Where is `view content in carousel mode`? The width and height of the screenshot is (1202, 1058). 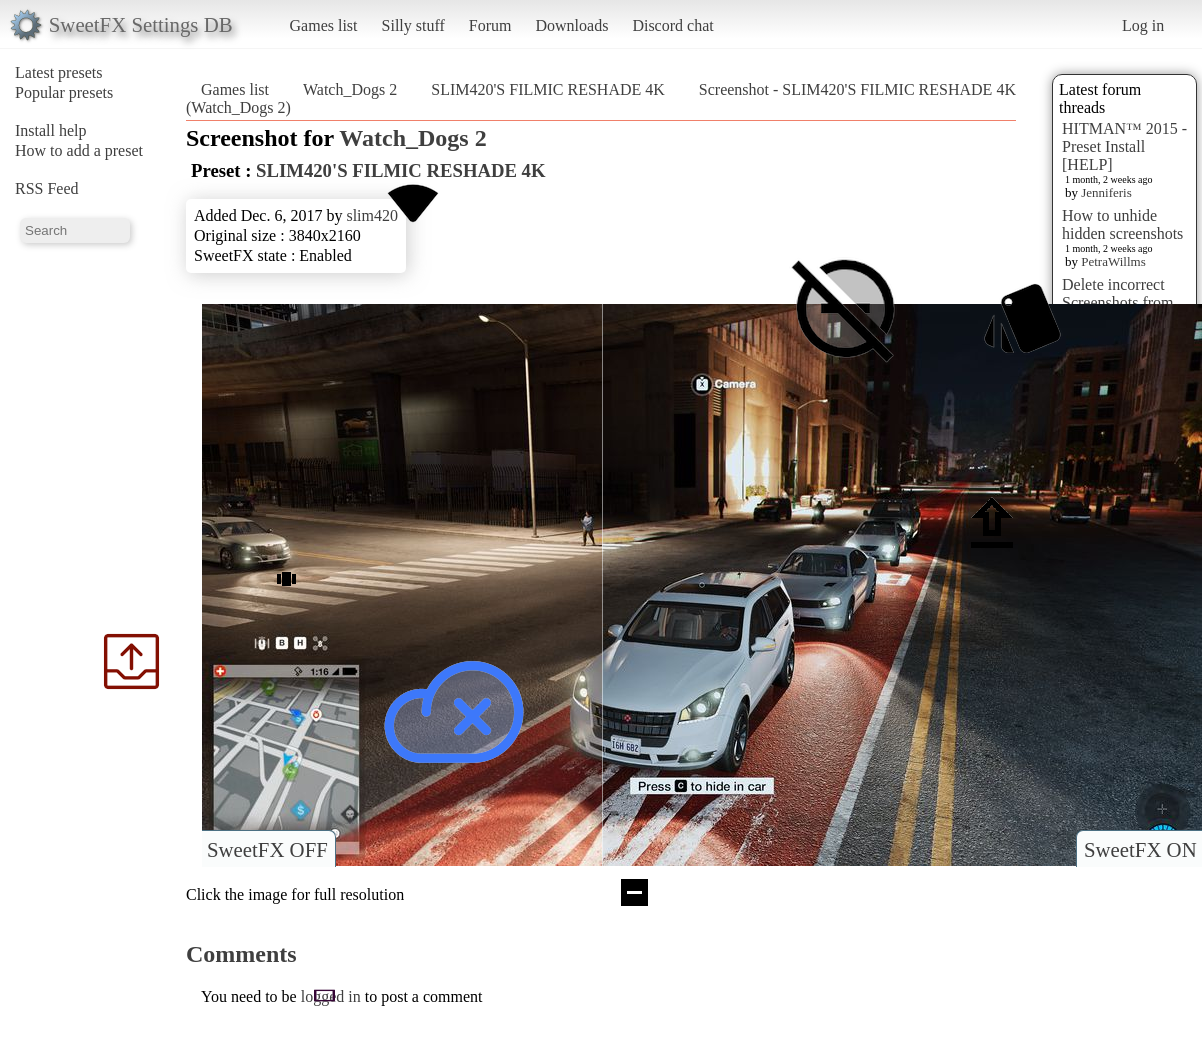
view content in carousel mode is located at coordinates (286, 579).